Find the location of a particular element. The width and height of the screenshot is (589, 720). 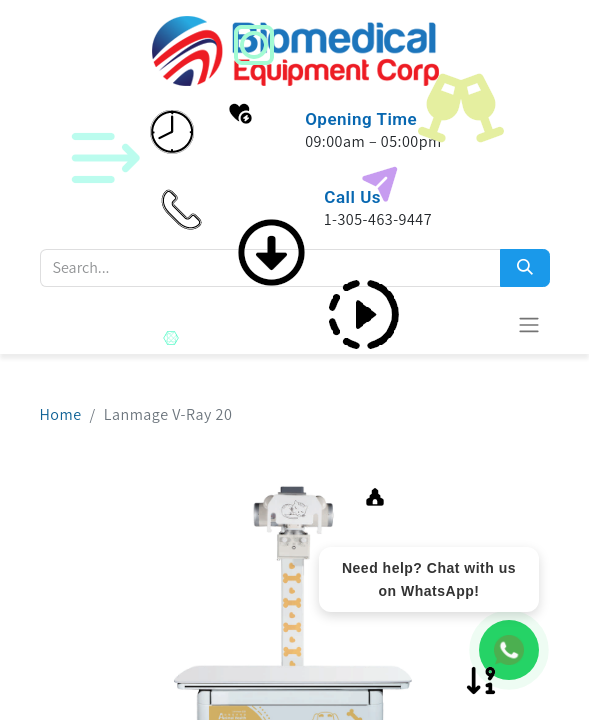

enable slow motion video recording is located at coordinates (363, 314).